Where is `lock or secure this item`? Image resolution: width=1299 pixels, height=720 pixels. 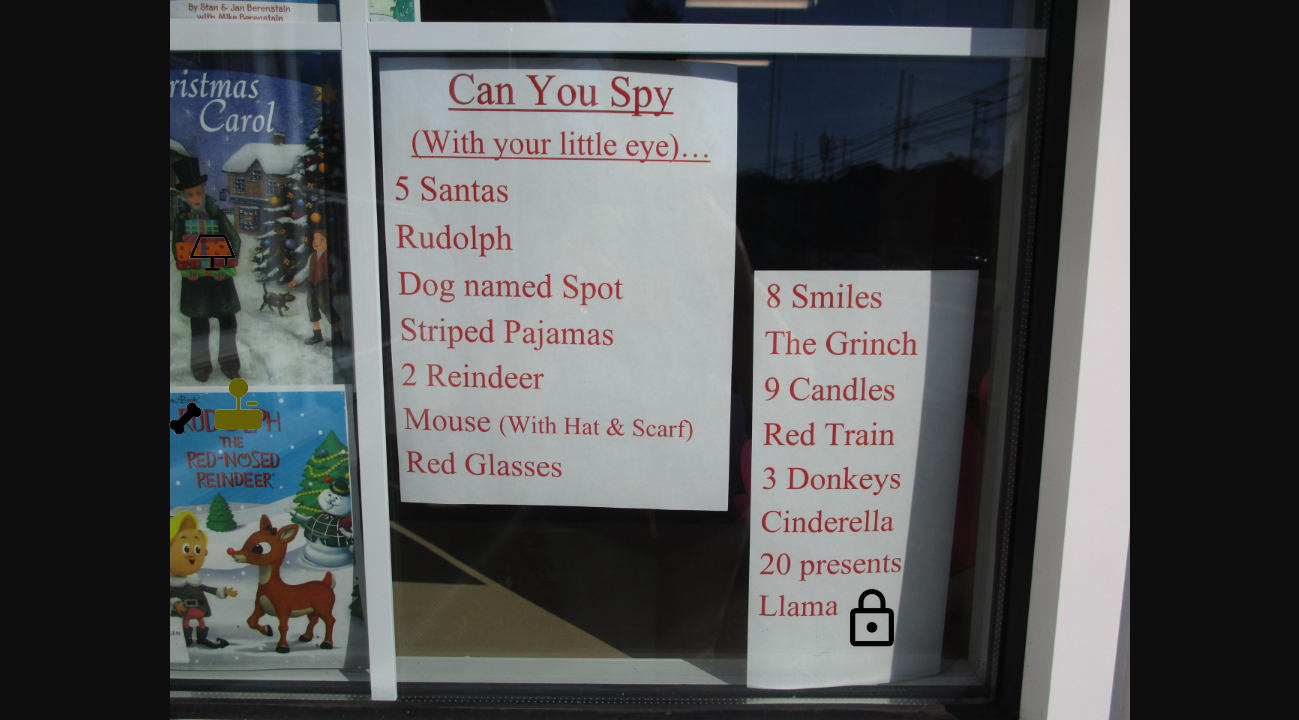 lock or secure this item is located at coordinates (872, 619).